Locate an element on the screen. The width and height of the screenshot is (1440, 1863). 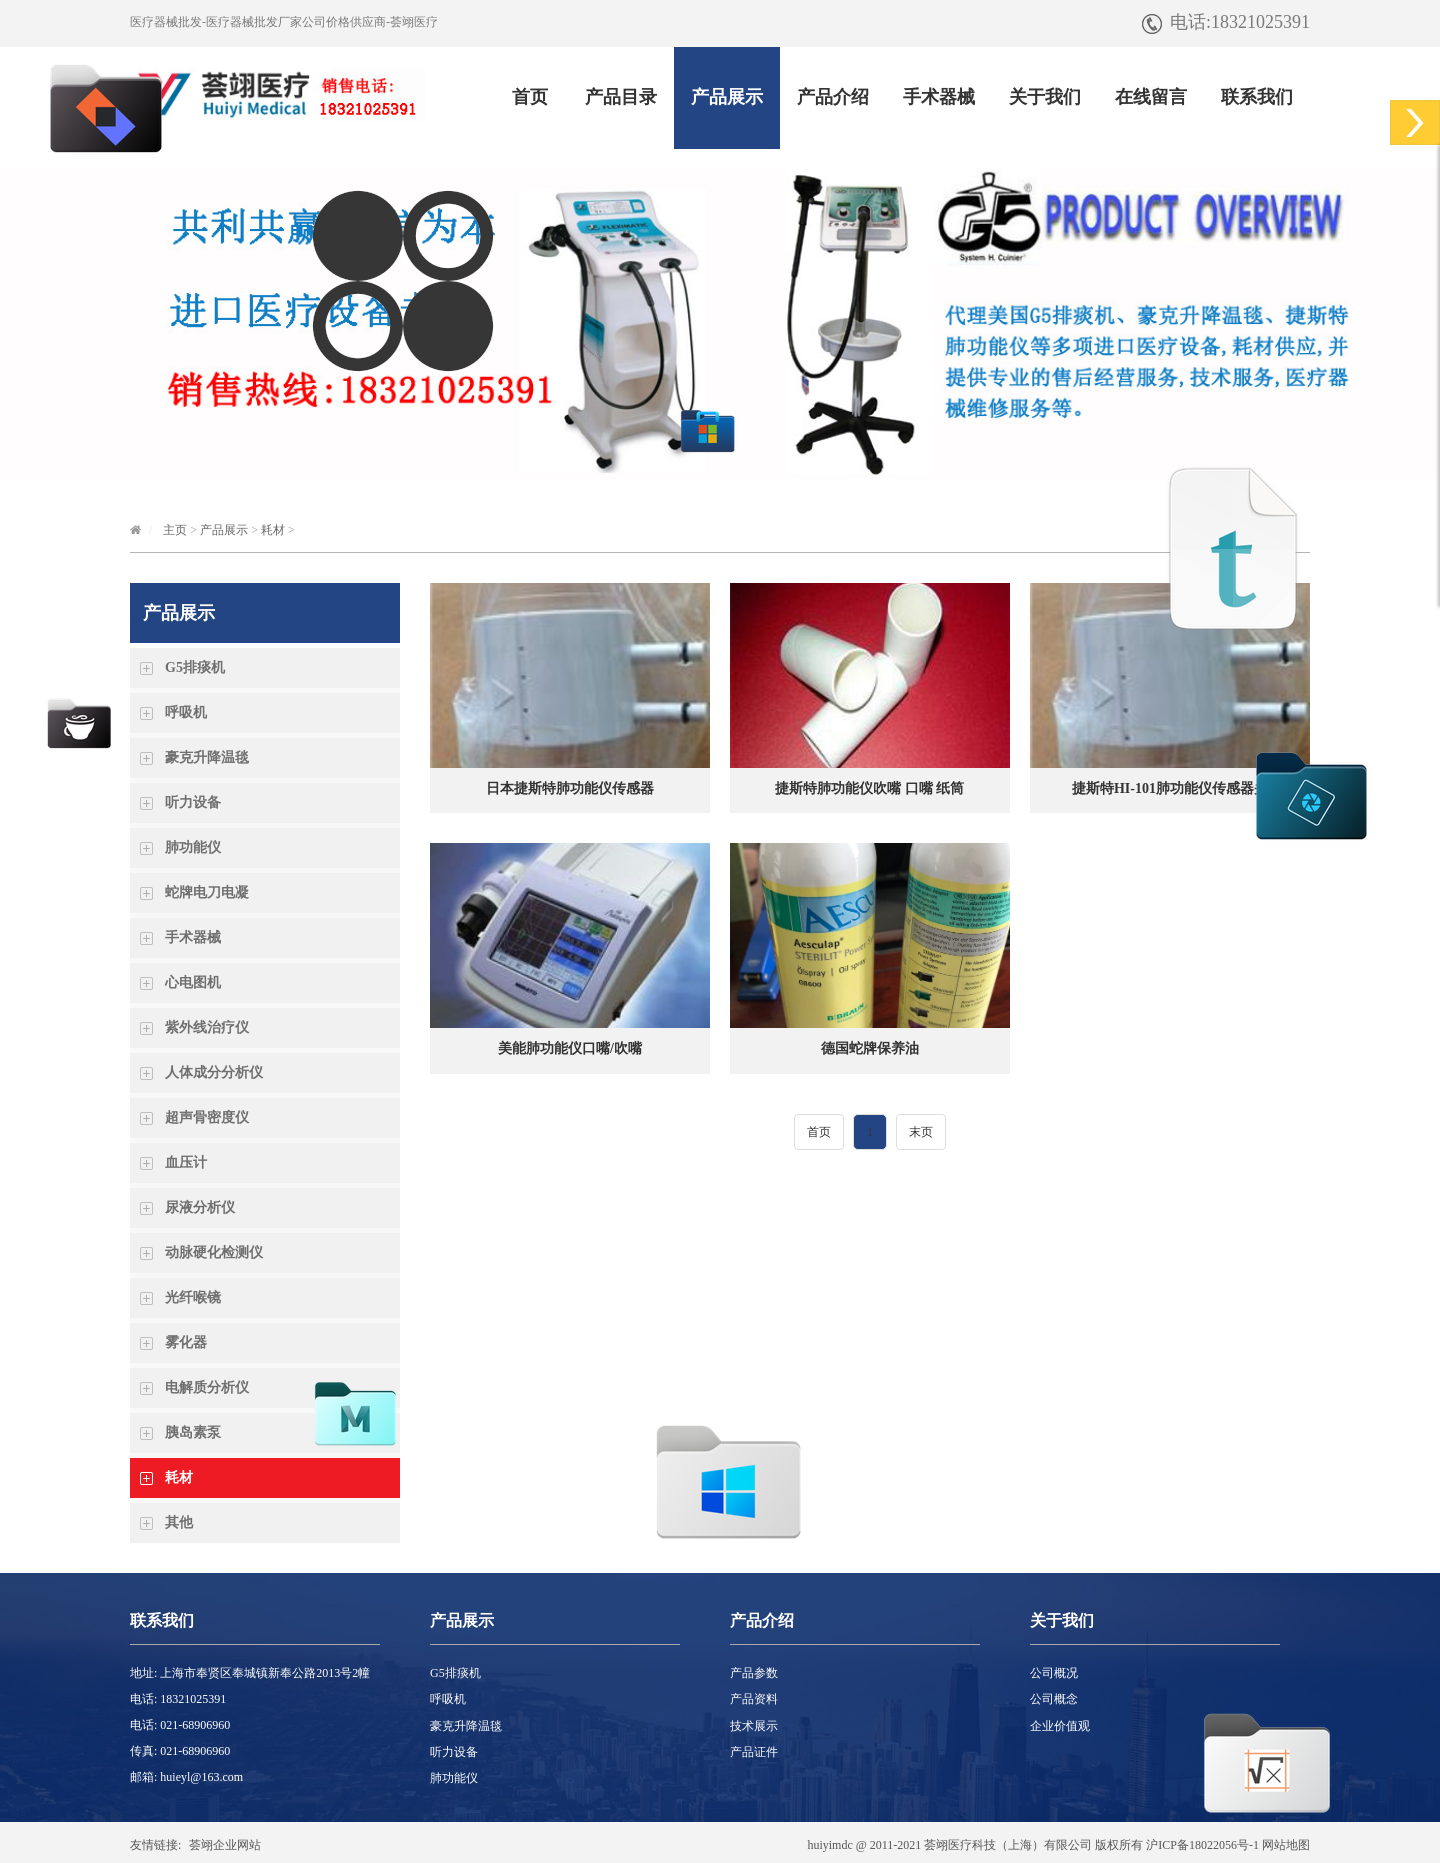
launch the reversi board game app is located at coordinates (403, 281).